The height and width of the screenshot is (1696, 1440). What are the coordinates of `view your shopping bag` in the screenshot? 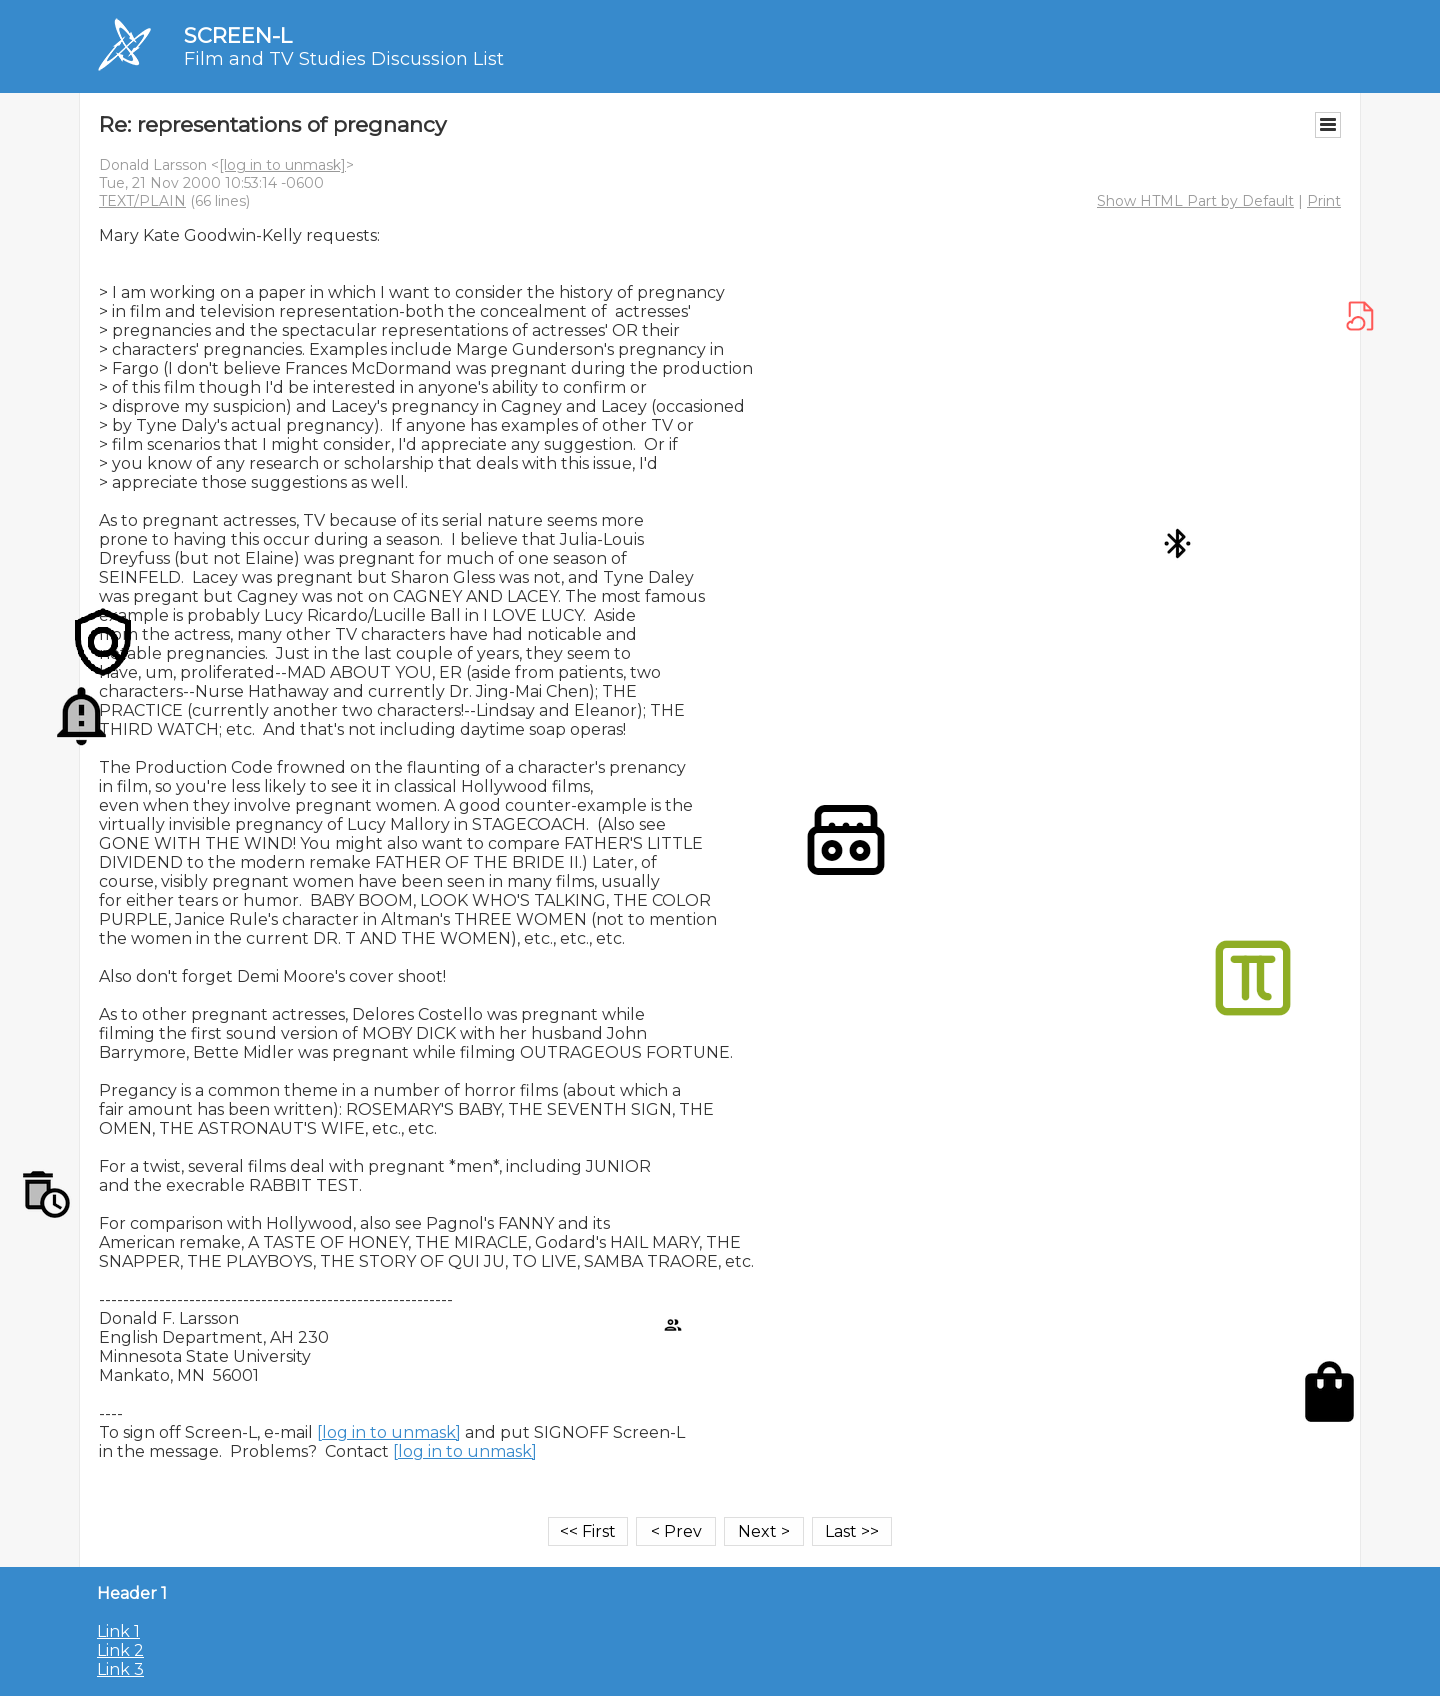 It's located at (1329, 1391).